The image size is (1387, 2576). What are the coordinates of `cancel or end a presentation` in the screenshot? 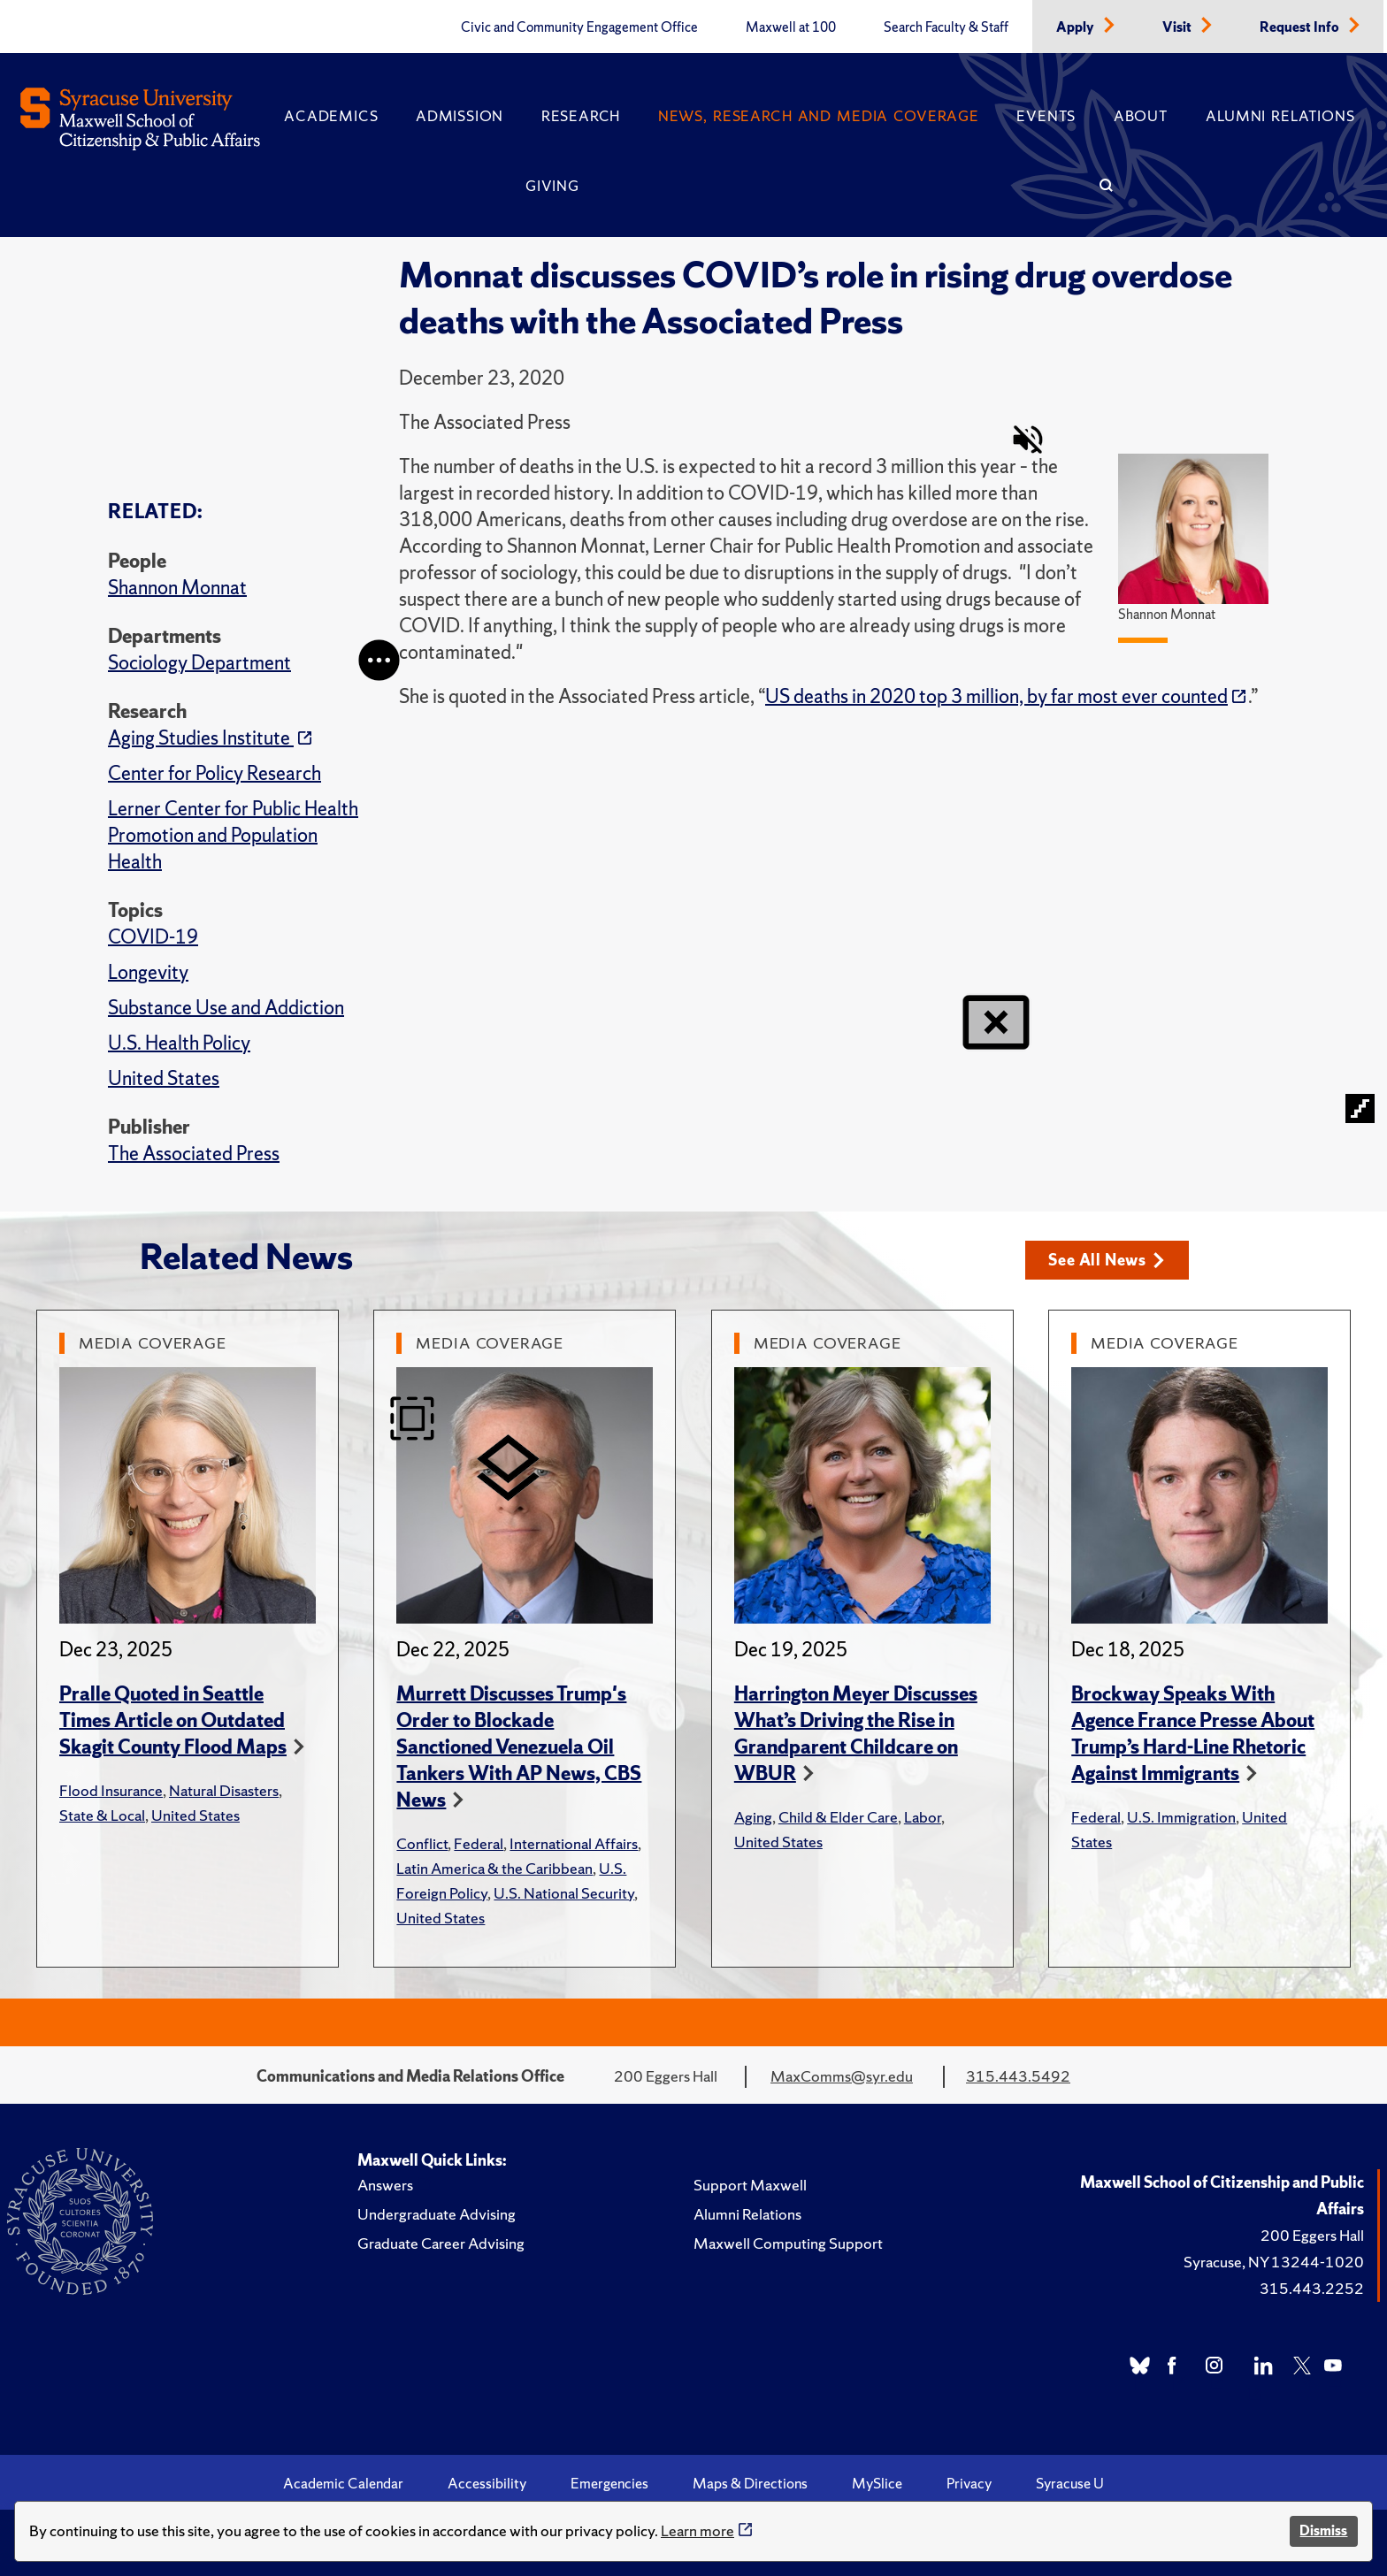 It's located at (996, 1022).